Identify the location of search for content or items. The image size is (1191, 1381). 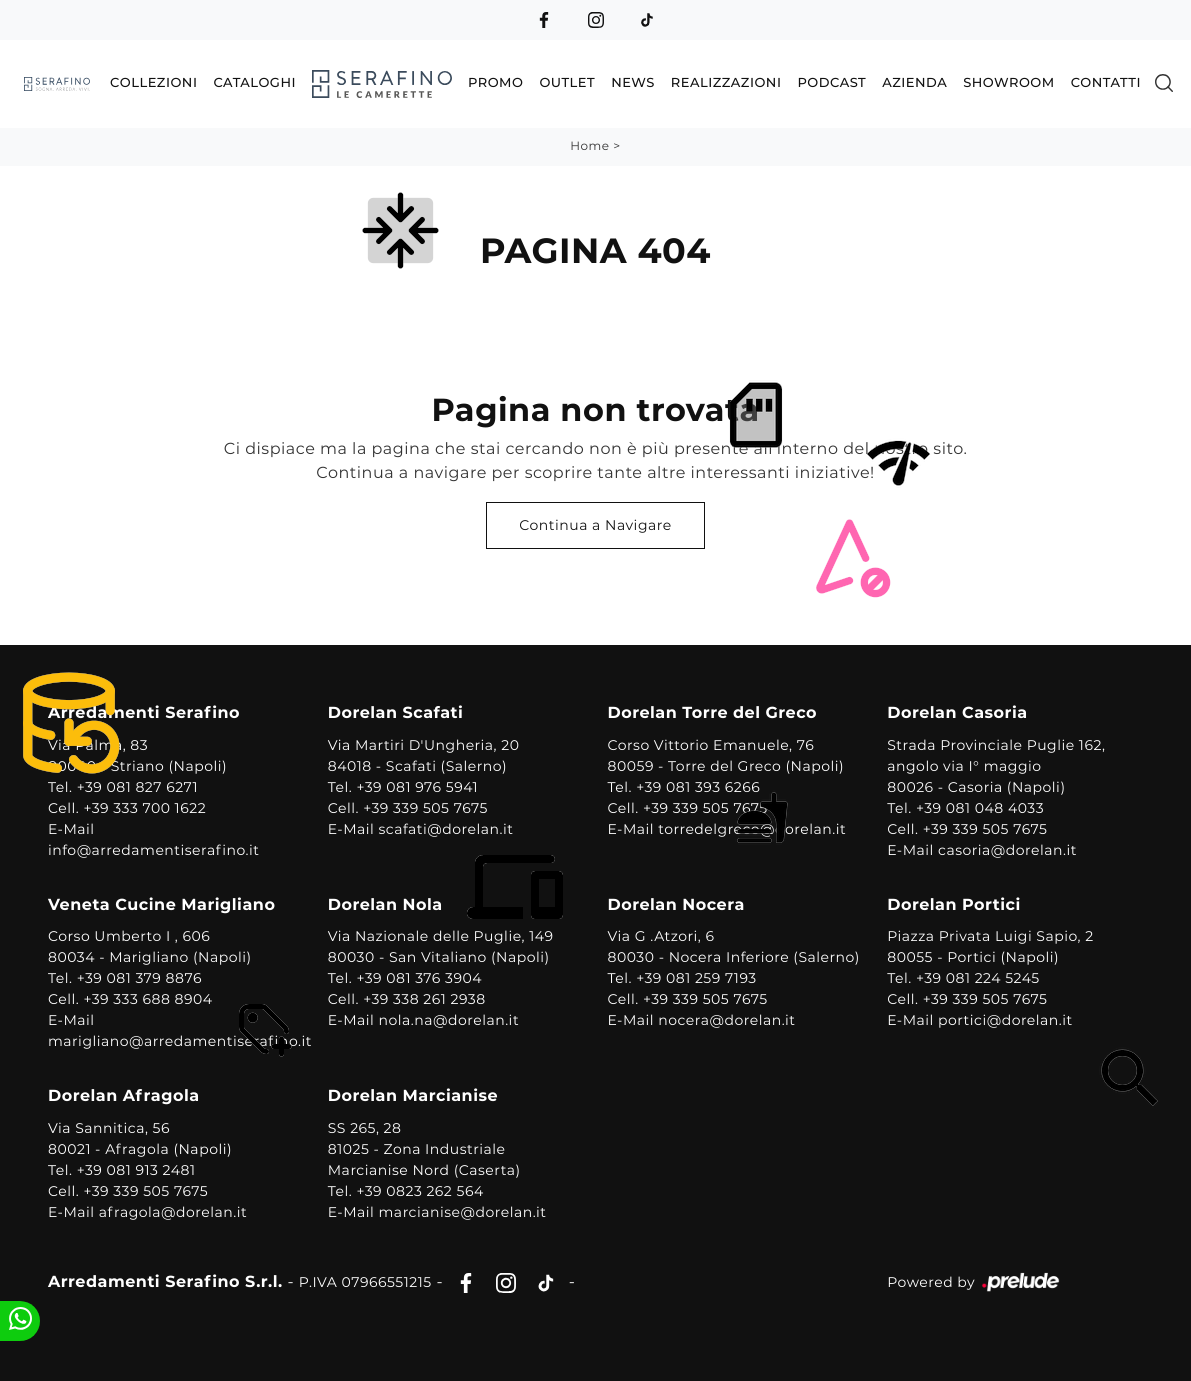
(1130, 1078).